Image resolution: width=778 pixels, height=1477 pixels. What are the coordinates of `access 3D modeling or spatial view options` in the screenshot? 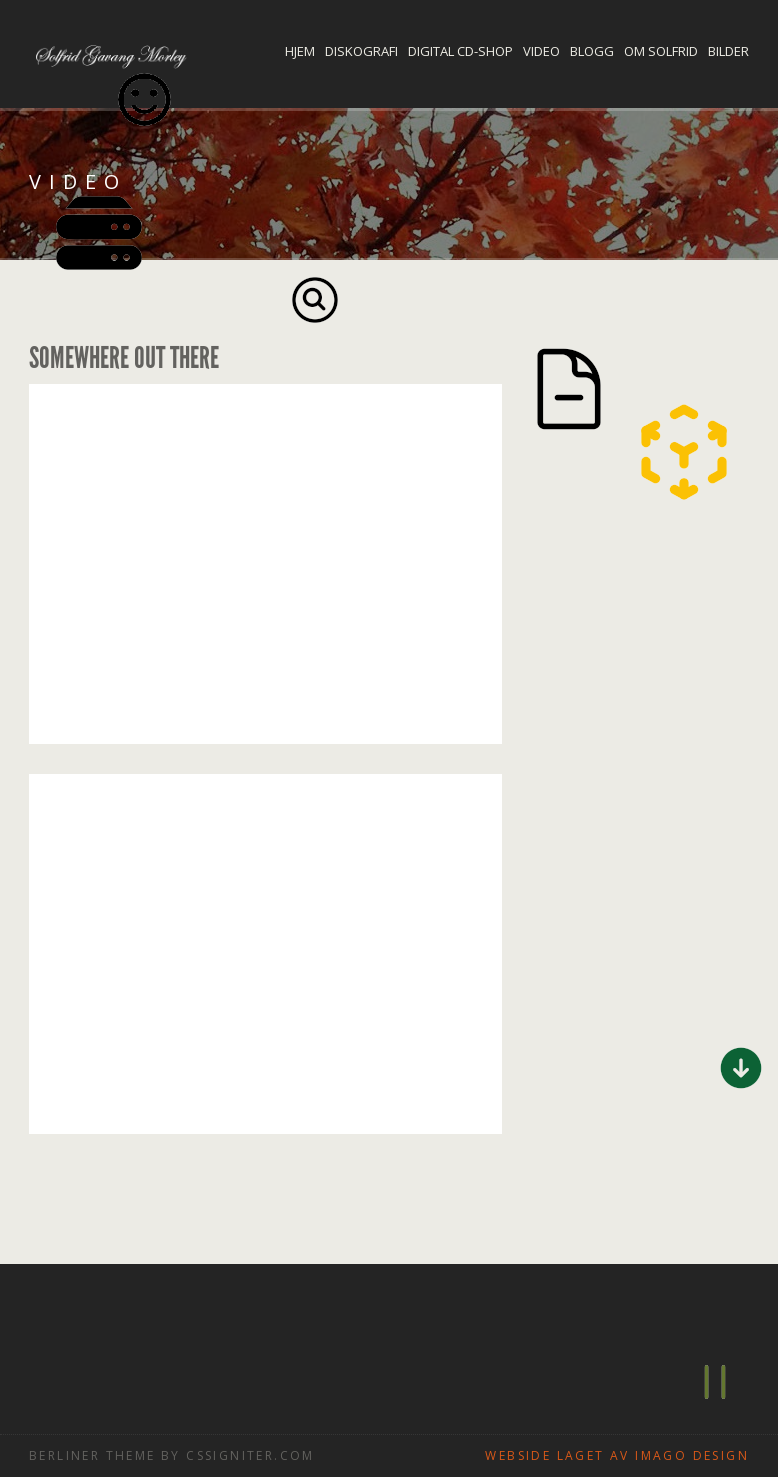 It's located at (684, 452).